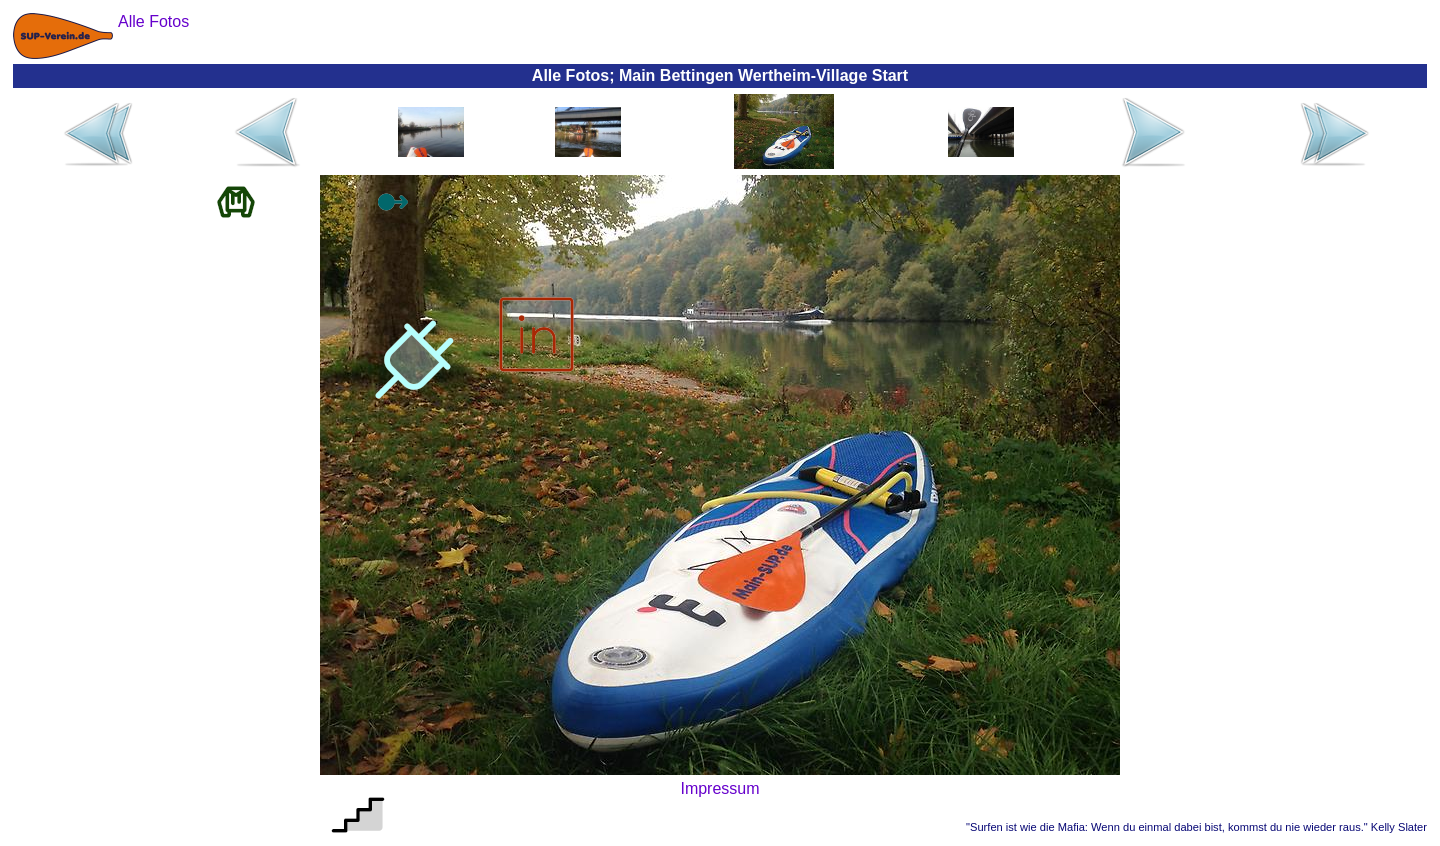 The height and width of the screenshot is (846, 1440). I want to click on connect to a power source, so click(413, 361).